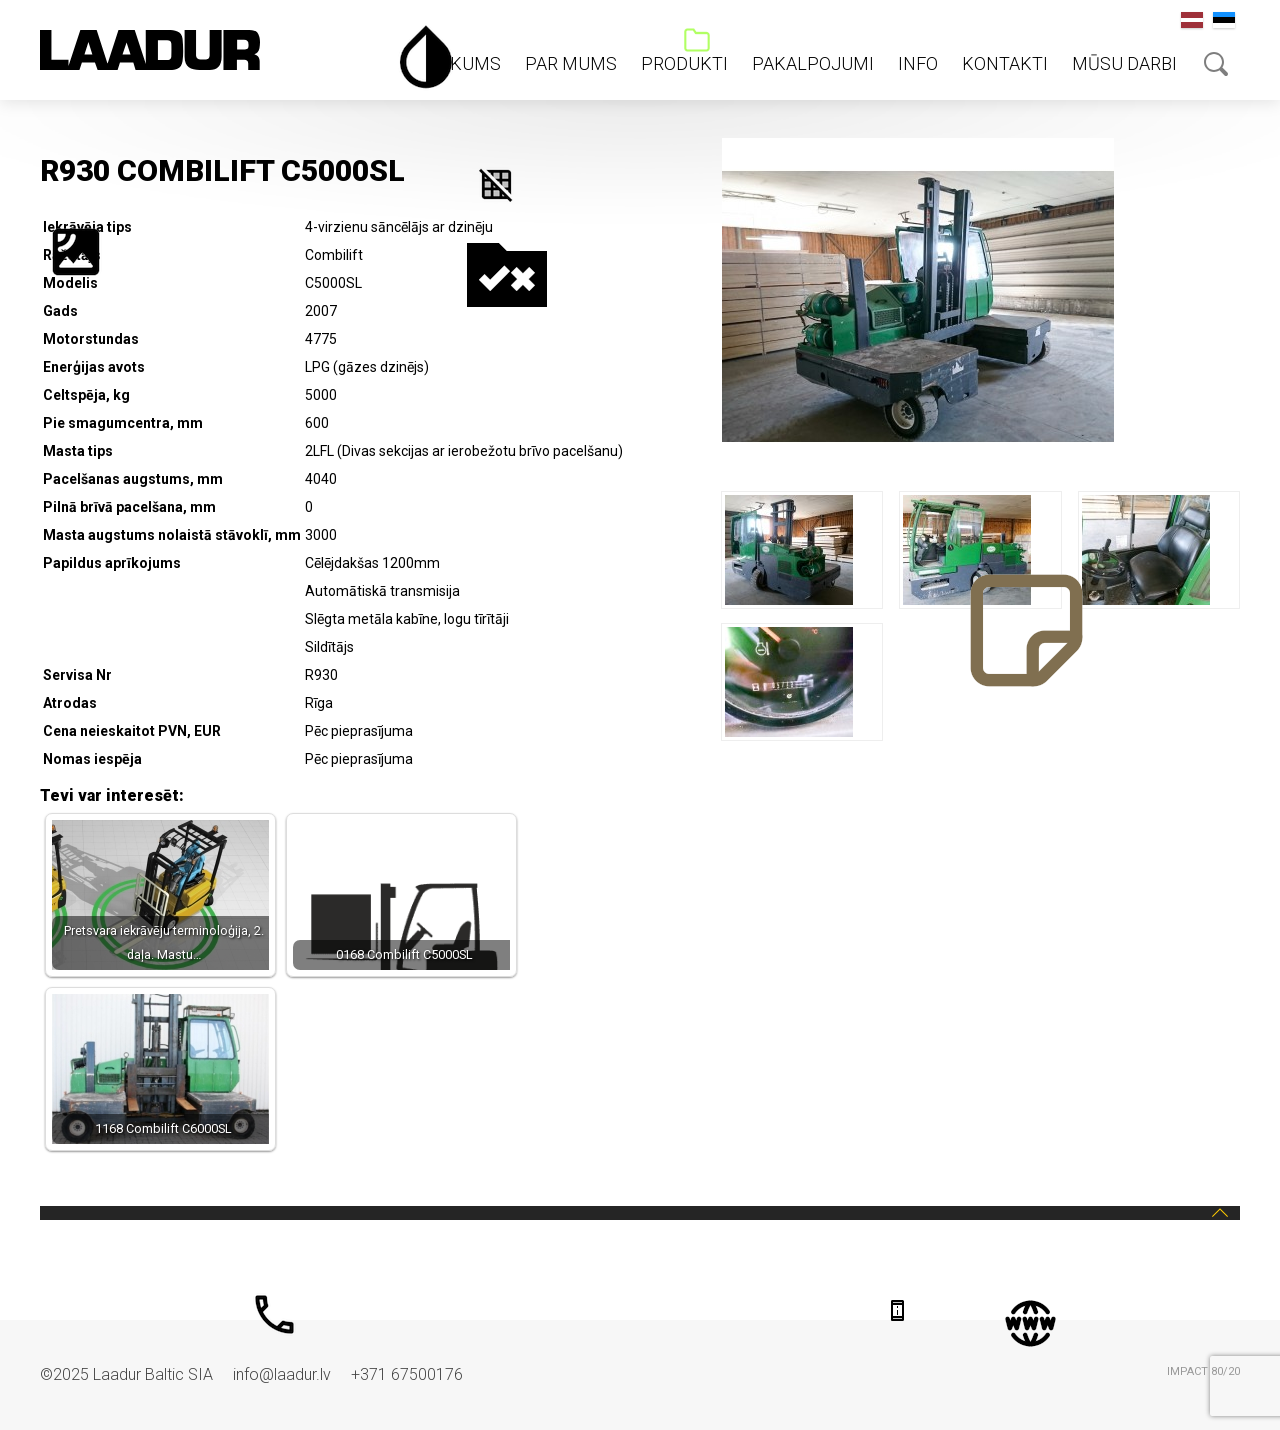 The width and height of the screenshot is (1280, 1430). What do you see at coordinates (496, 184) in the screenshot?
I see `disable grid view` at bounding box center [496, 184].